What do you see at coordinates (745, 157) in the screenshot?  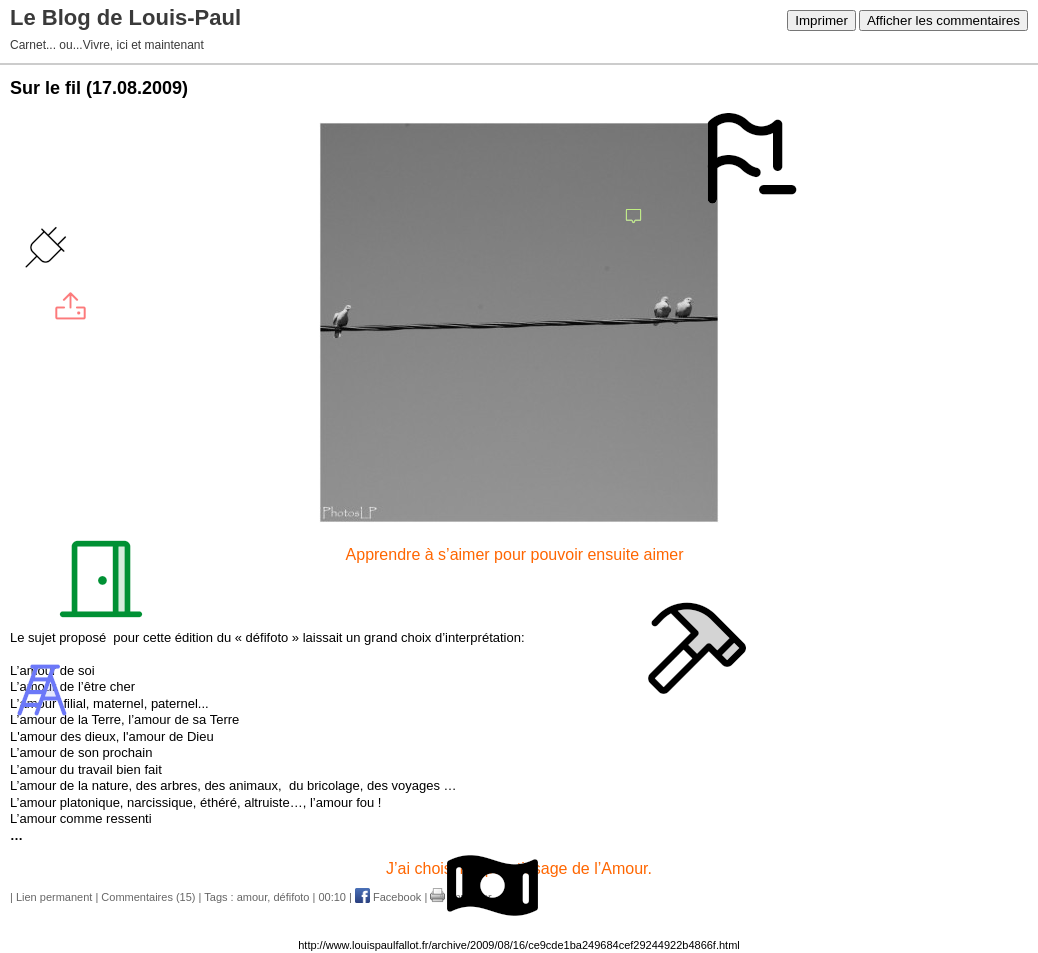 I see `remove a flag or marker` at bounding box center [745, 157].